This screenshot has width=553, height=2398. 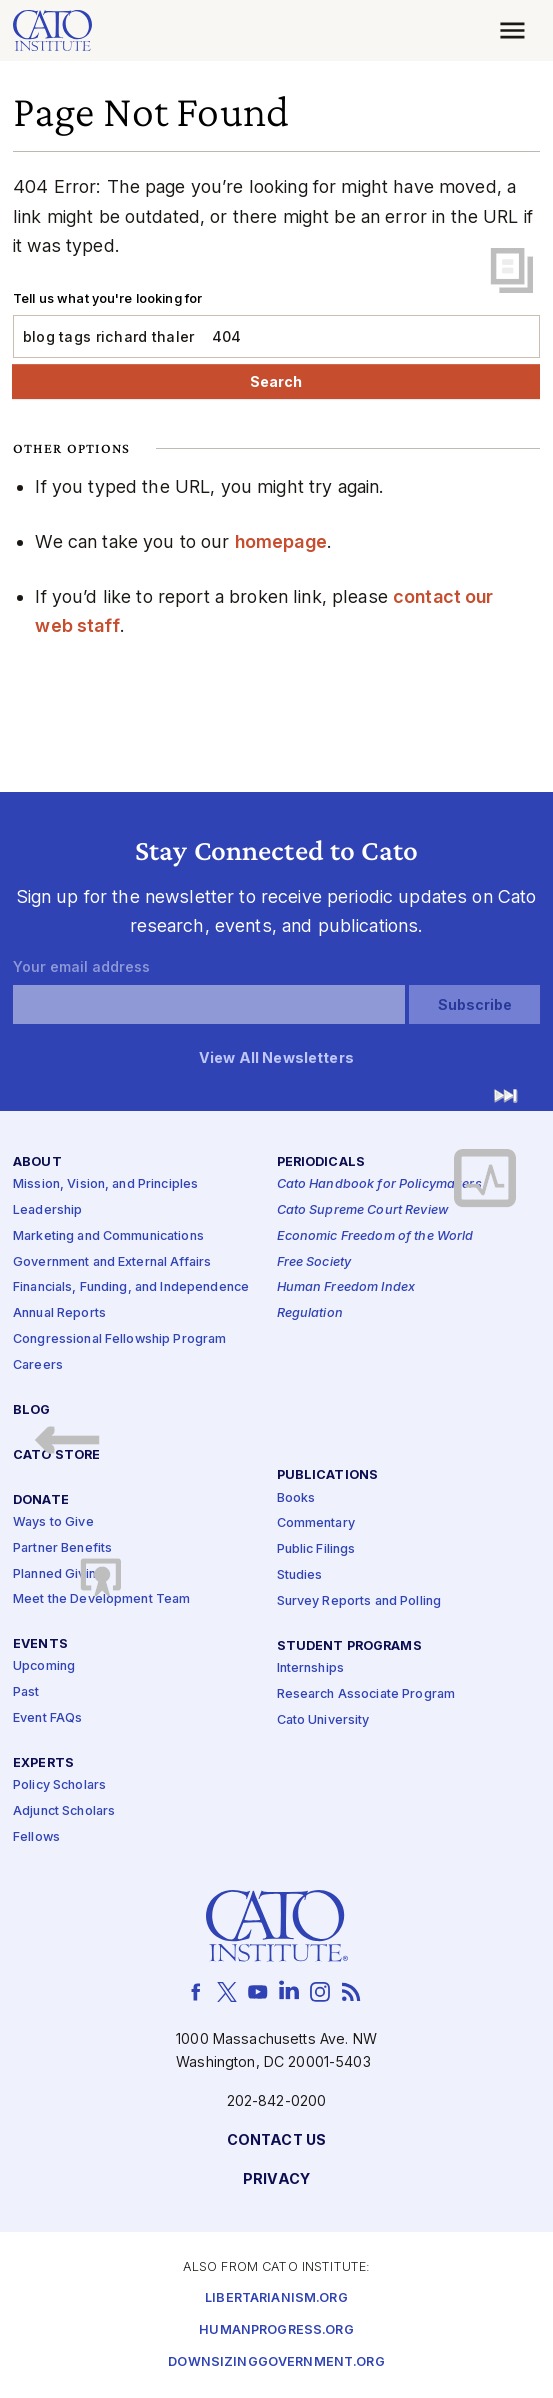 What do you see at coordinates (485, 1180) in the screenshot?
I see `open system monitor to view resource usage` at bounding box center [485, 1180].